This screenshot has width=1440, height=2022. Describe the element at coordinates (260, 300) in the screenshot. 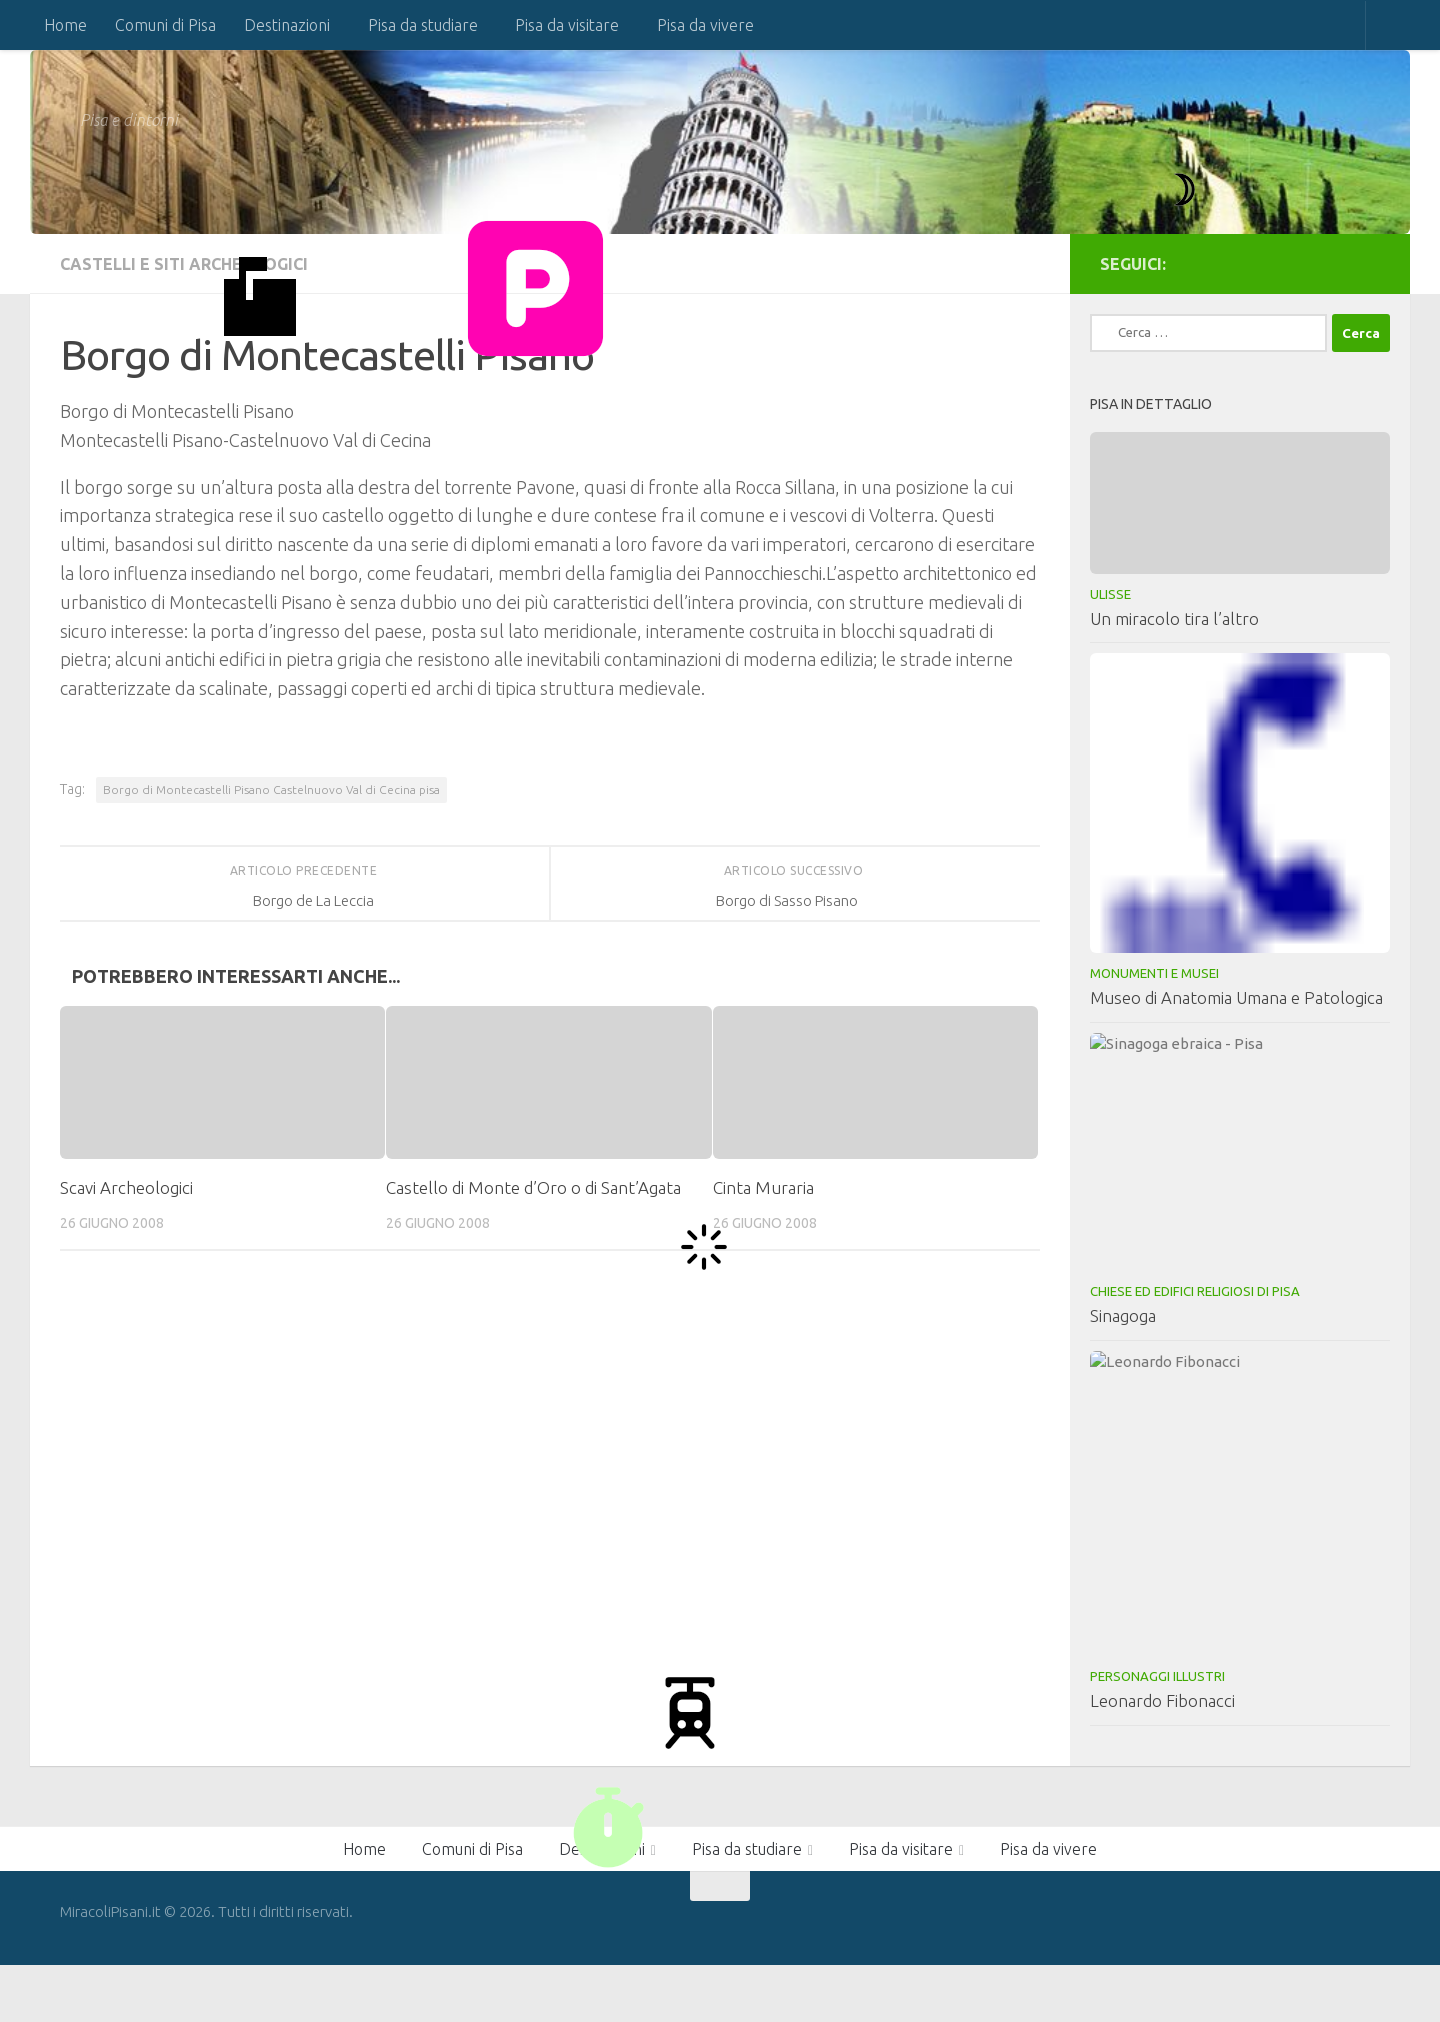

I see `indicates unread mail in your mailbox` at that location.